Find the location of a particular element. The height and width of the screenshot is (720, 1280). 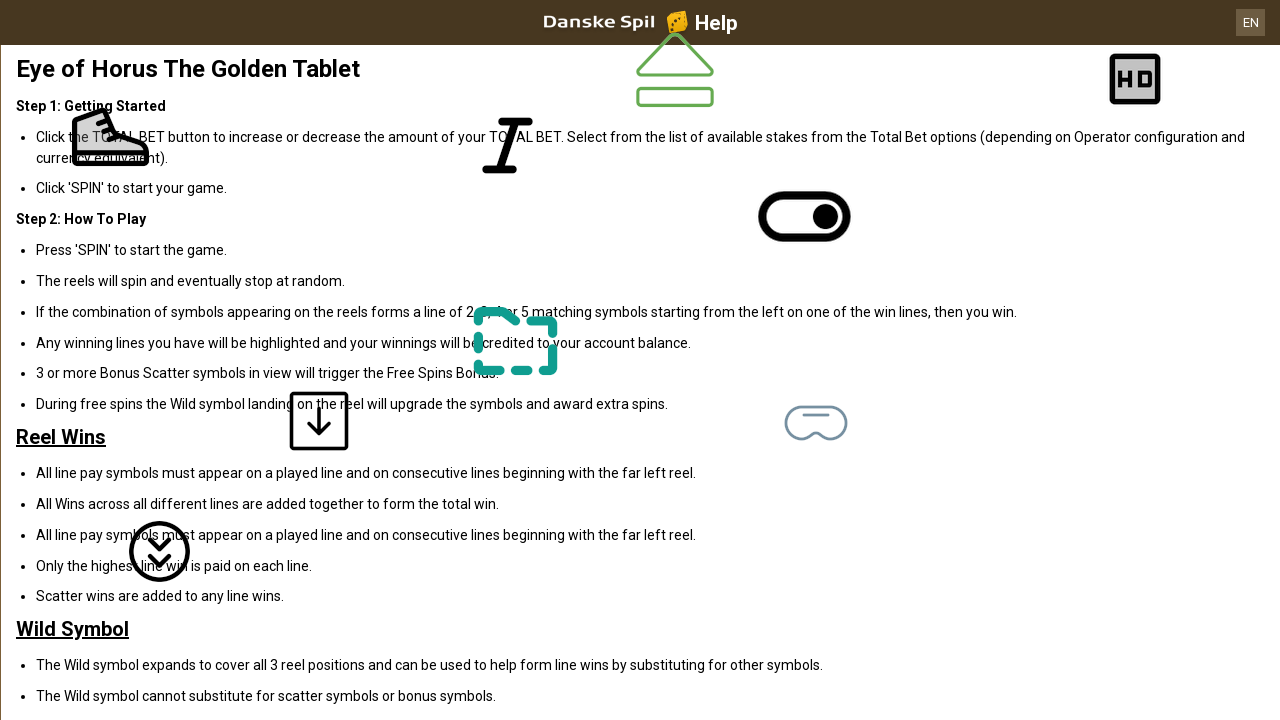

eject media or disc is located at coordinates (675, 75).